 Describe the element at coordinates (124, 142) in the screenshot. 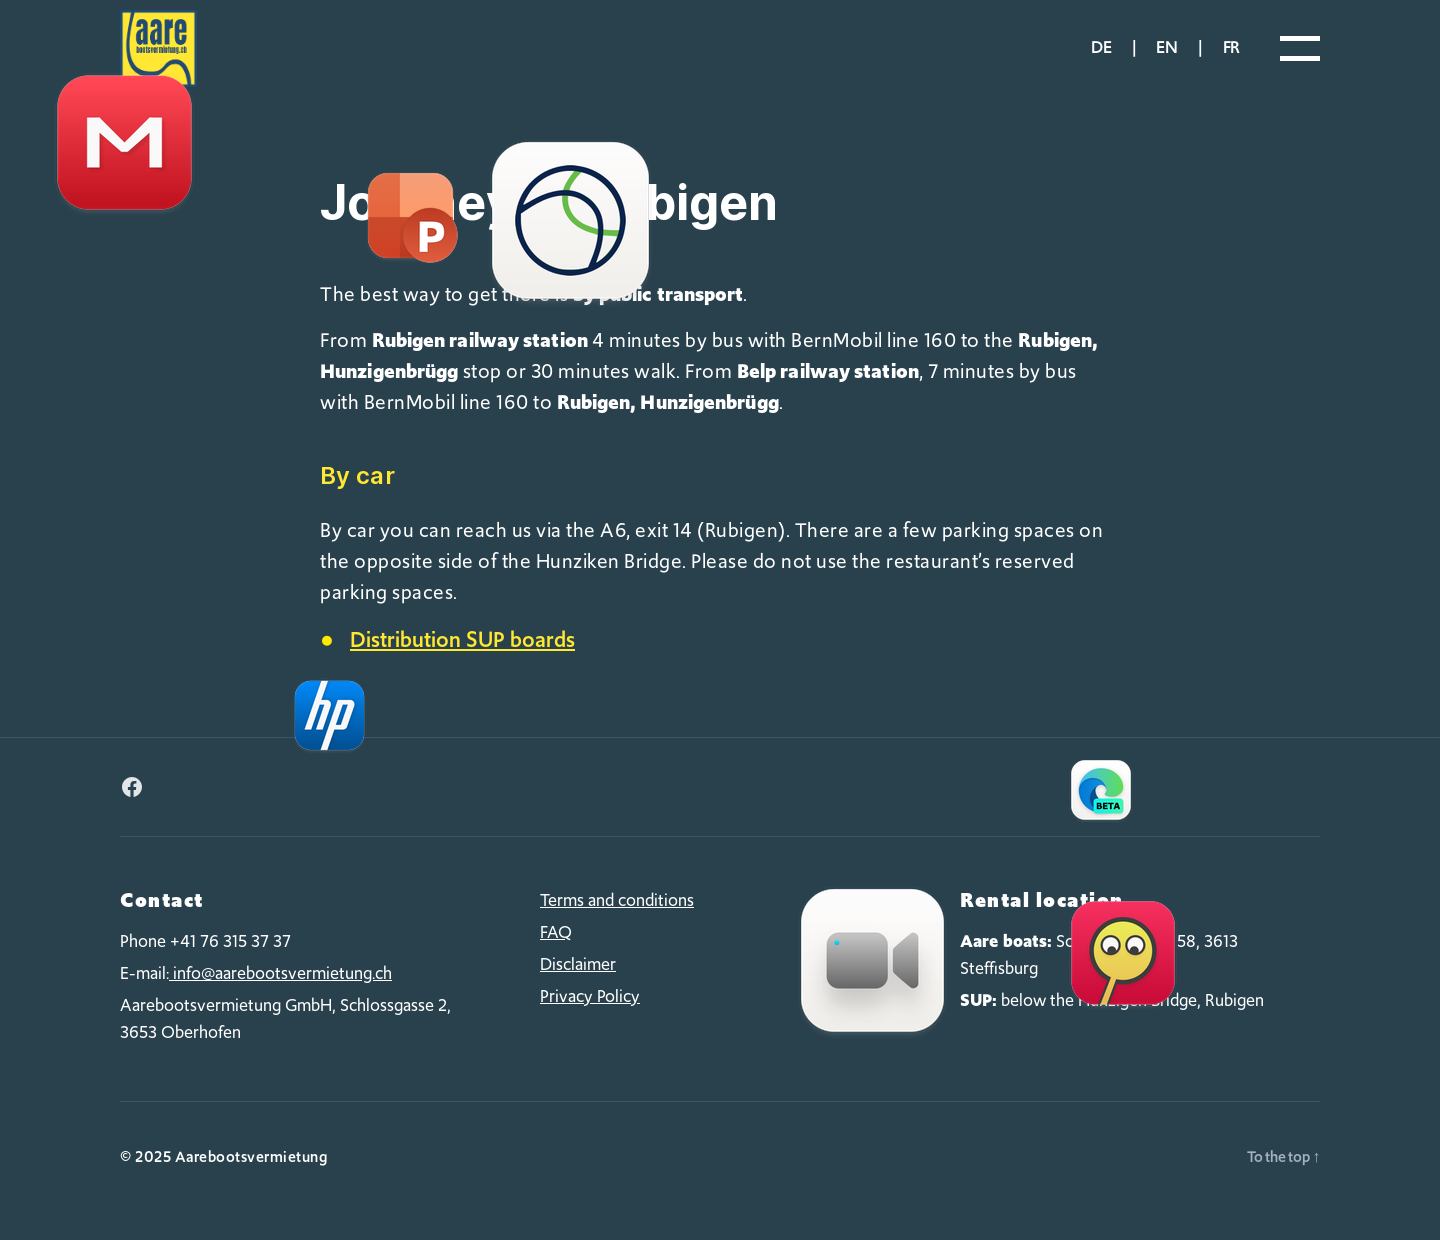

I see `open the MEGA cloud storage app` at that location.